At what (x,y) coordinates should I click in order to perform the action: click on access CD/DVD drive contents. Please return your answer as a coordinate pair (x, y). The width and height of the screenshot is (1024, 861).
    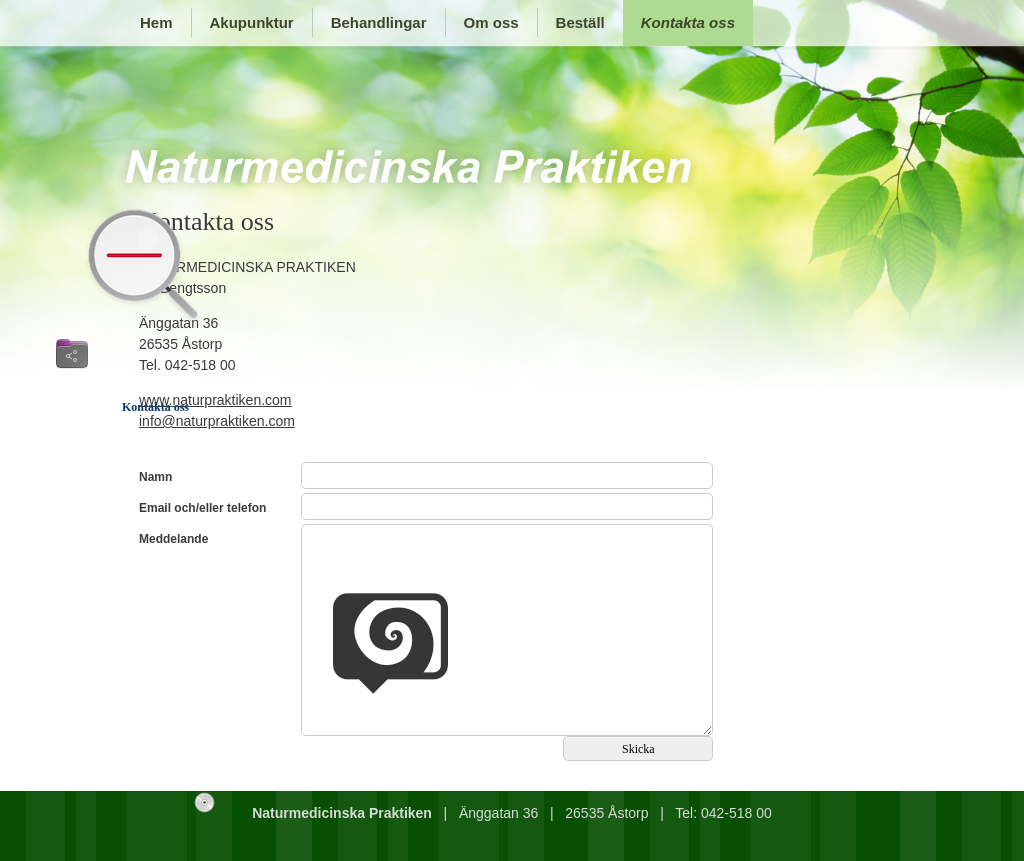
    Looking at the image, I should click on (204, 802).